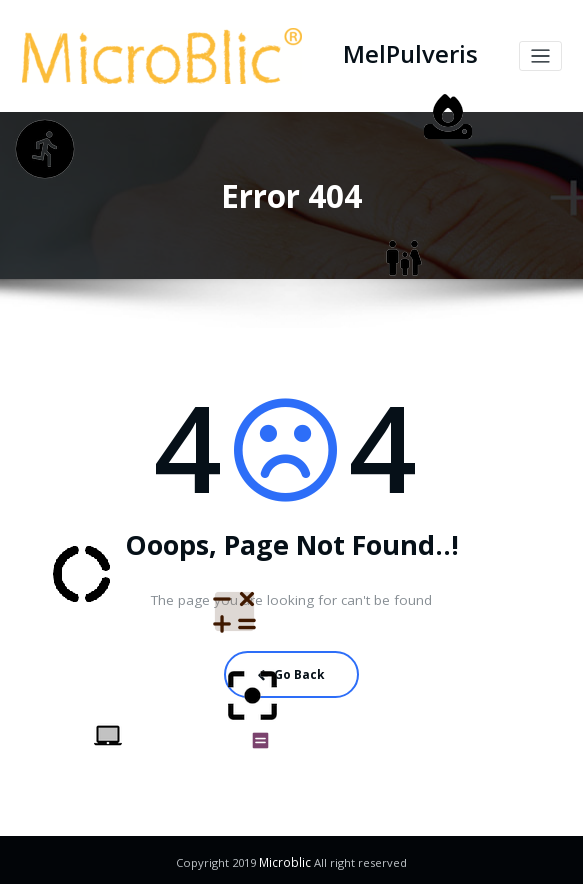 The height and width of the screenshot is (884, 583). Describe the element at coordinates (404, 258) in the screenshot. I see `indicates family restroom availability` at that location.